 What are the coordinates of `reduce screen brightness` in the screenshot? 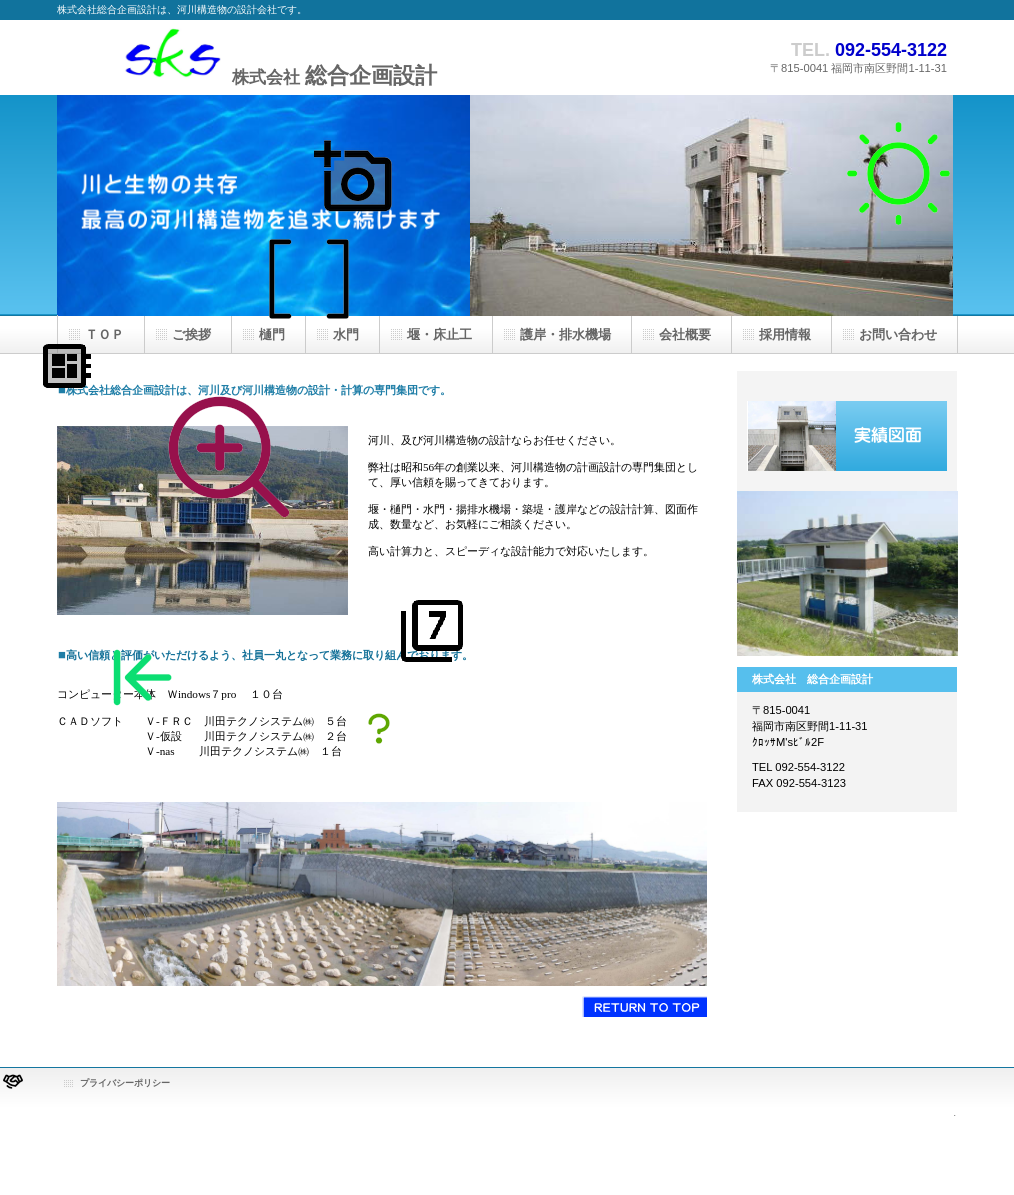 It's located at (898, 173).